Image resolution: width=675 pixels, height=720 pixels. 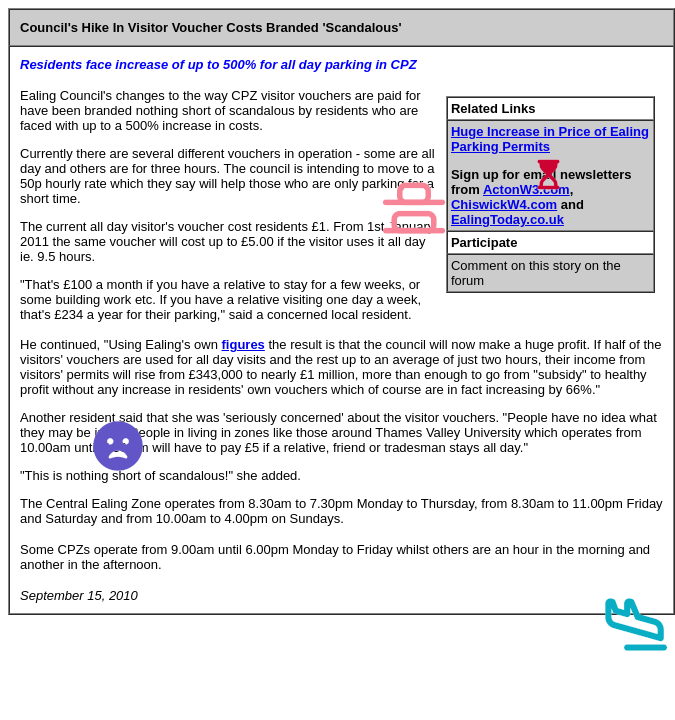 What do you see at coordinates (118, 446) in the screenshot?
I see `submit negative feedback or rating` at bounding box center [118, 446].